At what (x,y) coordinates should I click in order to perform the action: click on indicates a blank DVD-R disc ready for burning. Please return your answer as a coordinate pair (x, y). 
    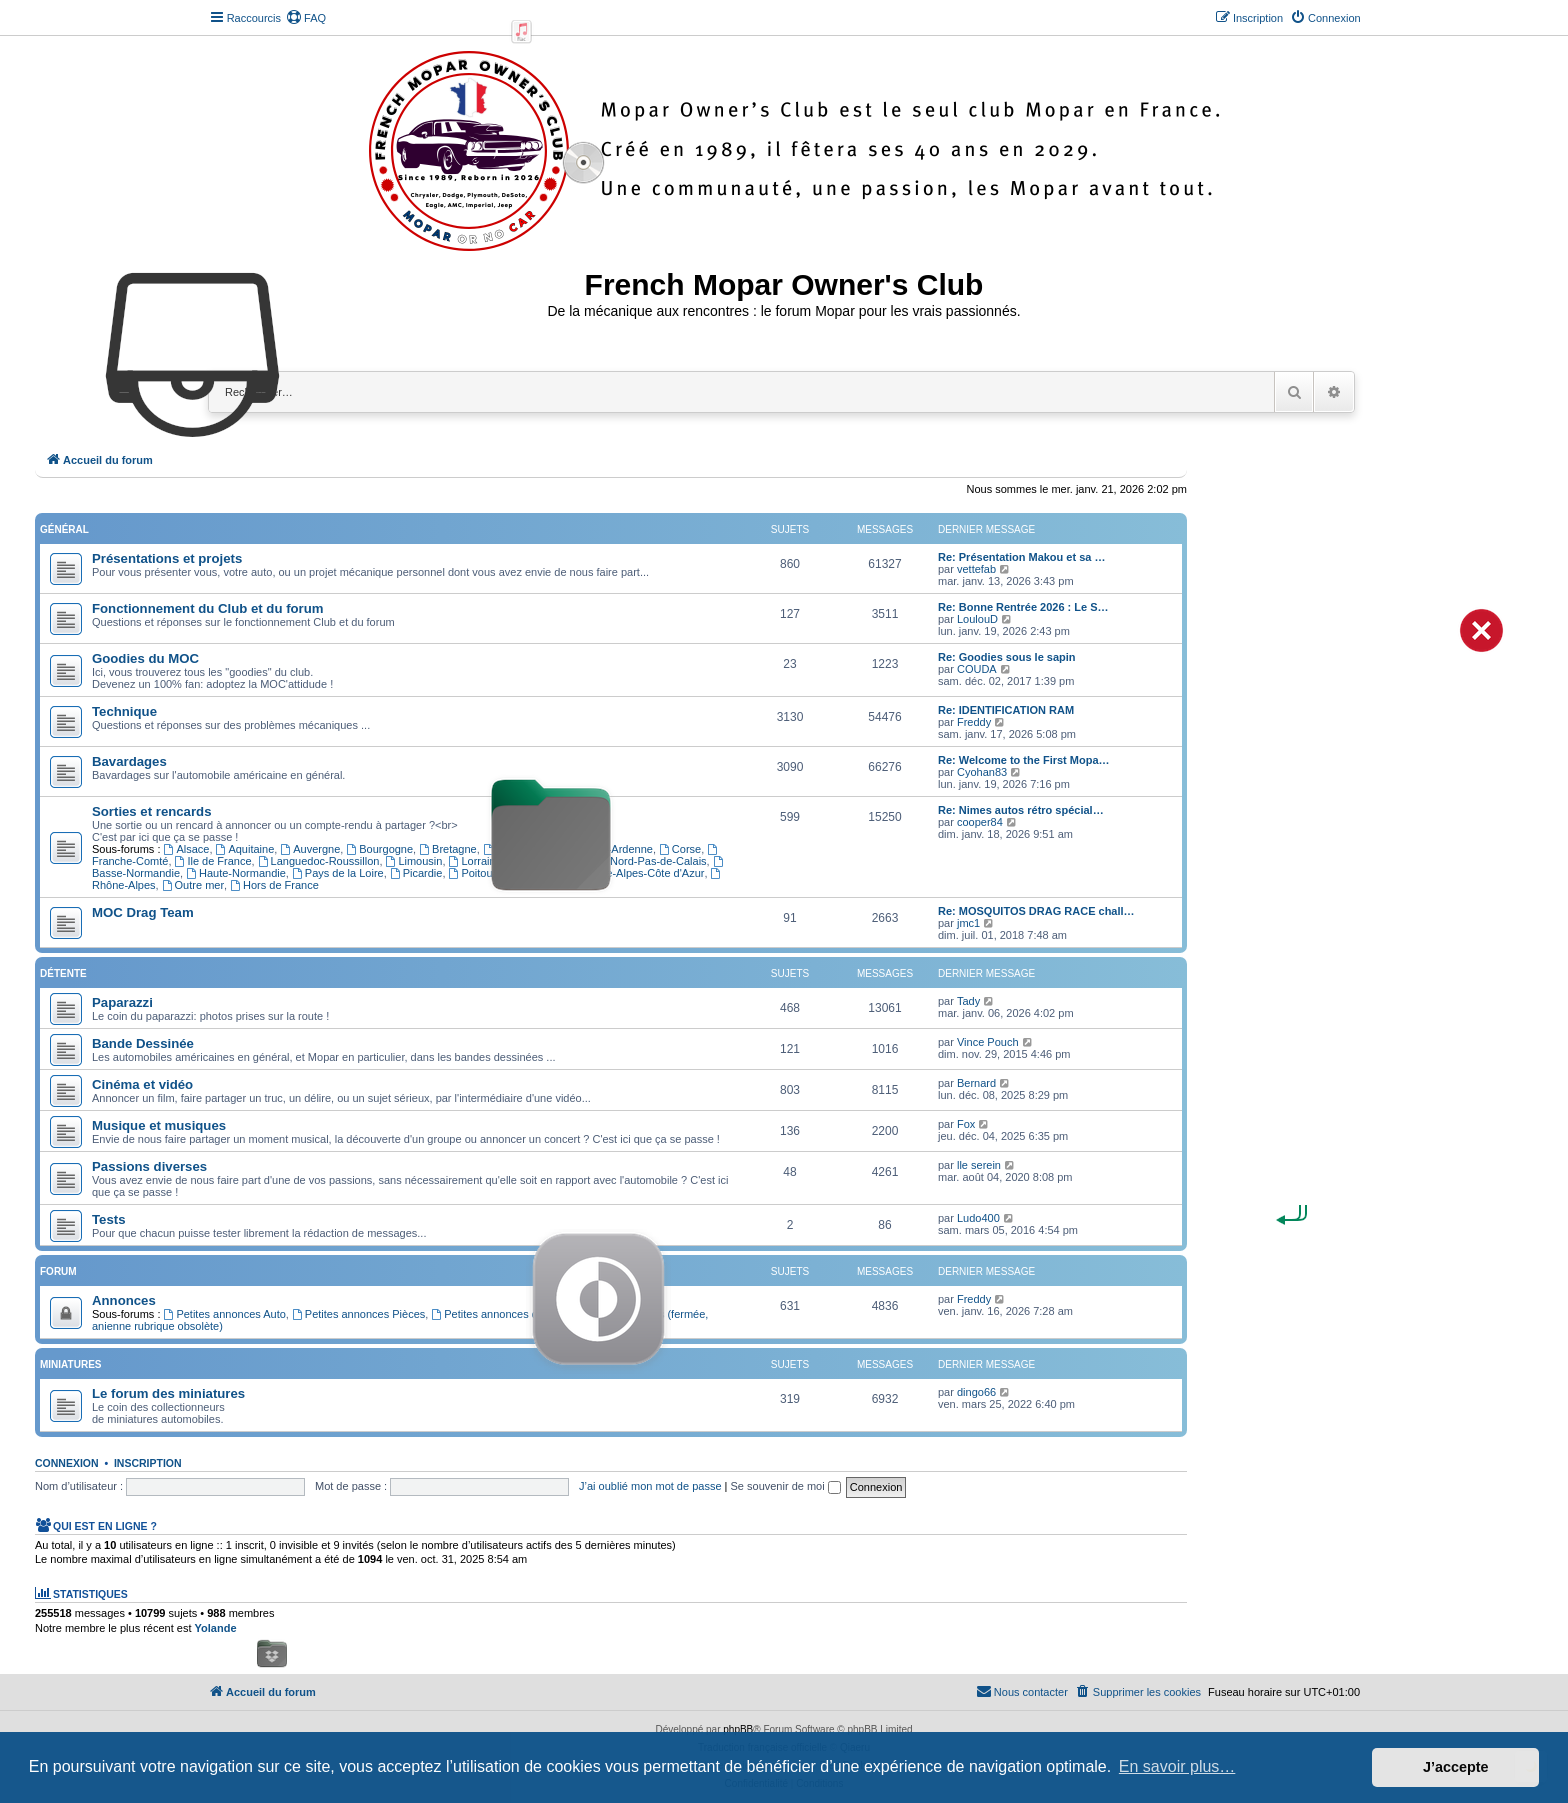
    Looking at the image, I should click on (583, 162).